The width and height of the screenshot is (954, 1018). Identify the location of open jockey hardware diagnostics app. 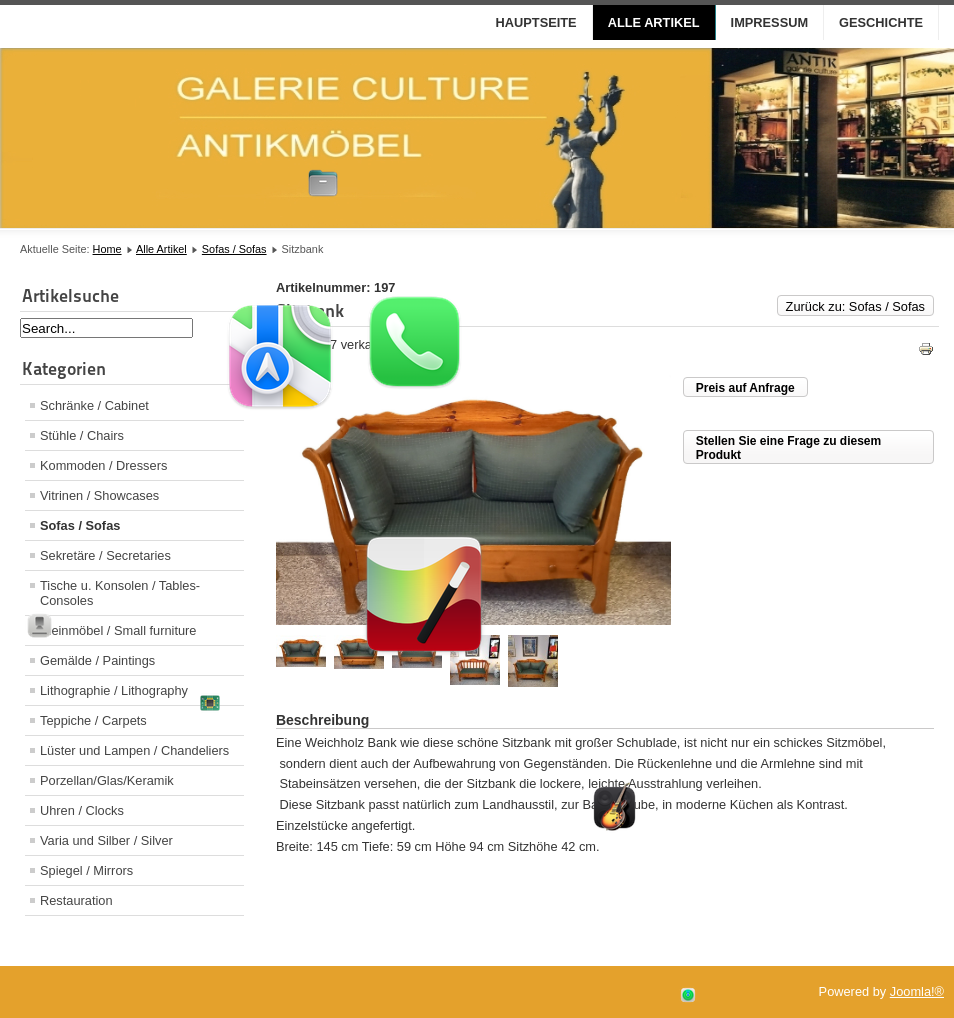
(210, 703).